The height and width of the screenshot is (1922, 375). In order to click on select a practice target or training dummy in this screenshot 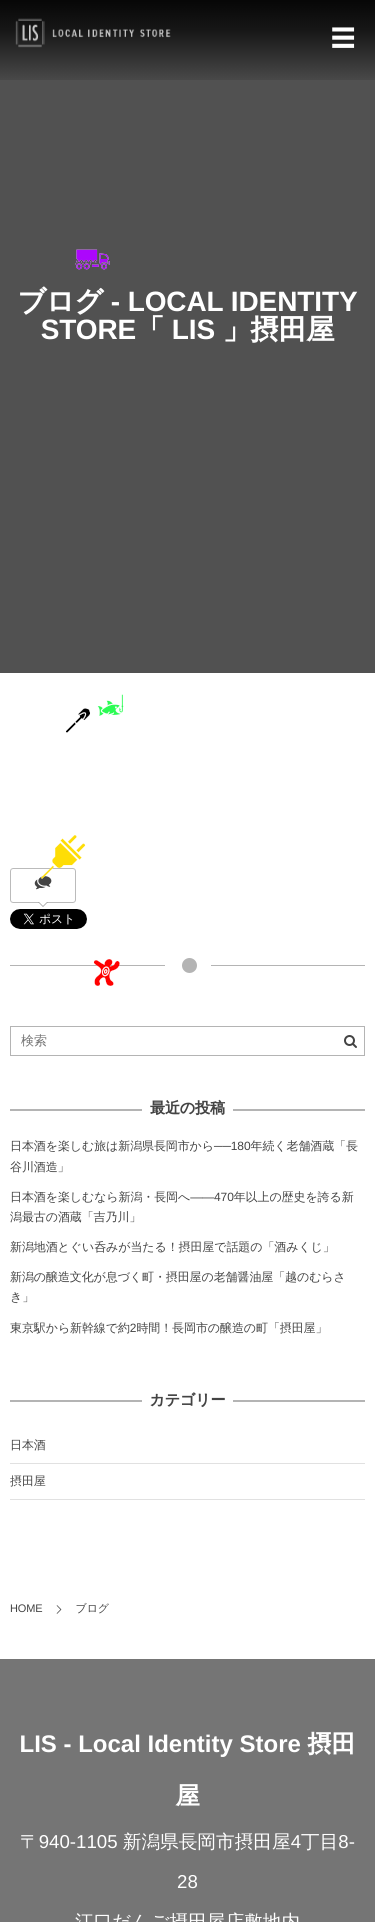, I will do `click(106, 972)`.